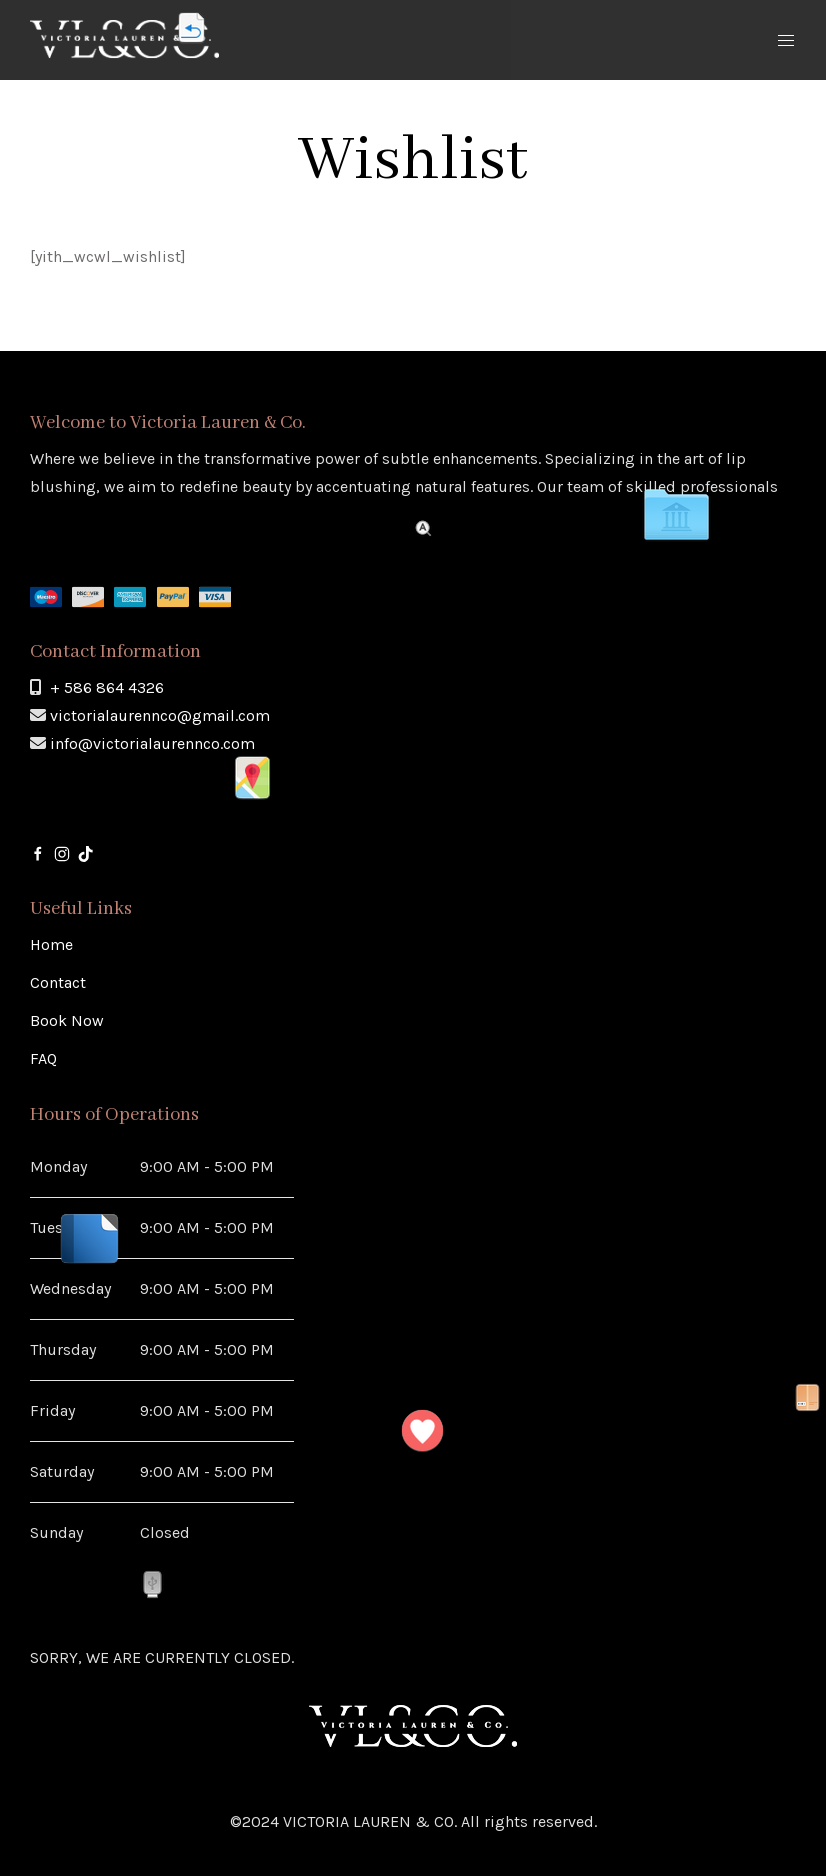  I want to click on access the system library folder, so click(676, 514).